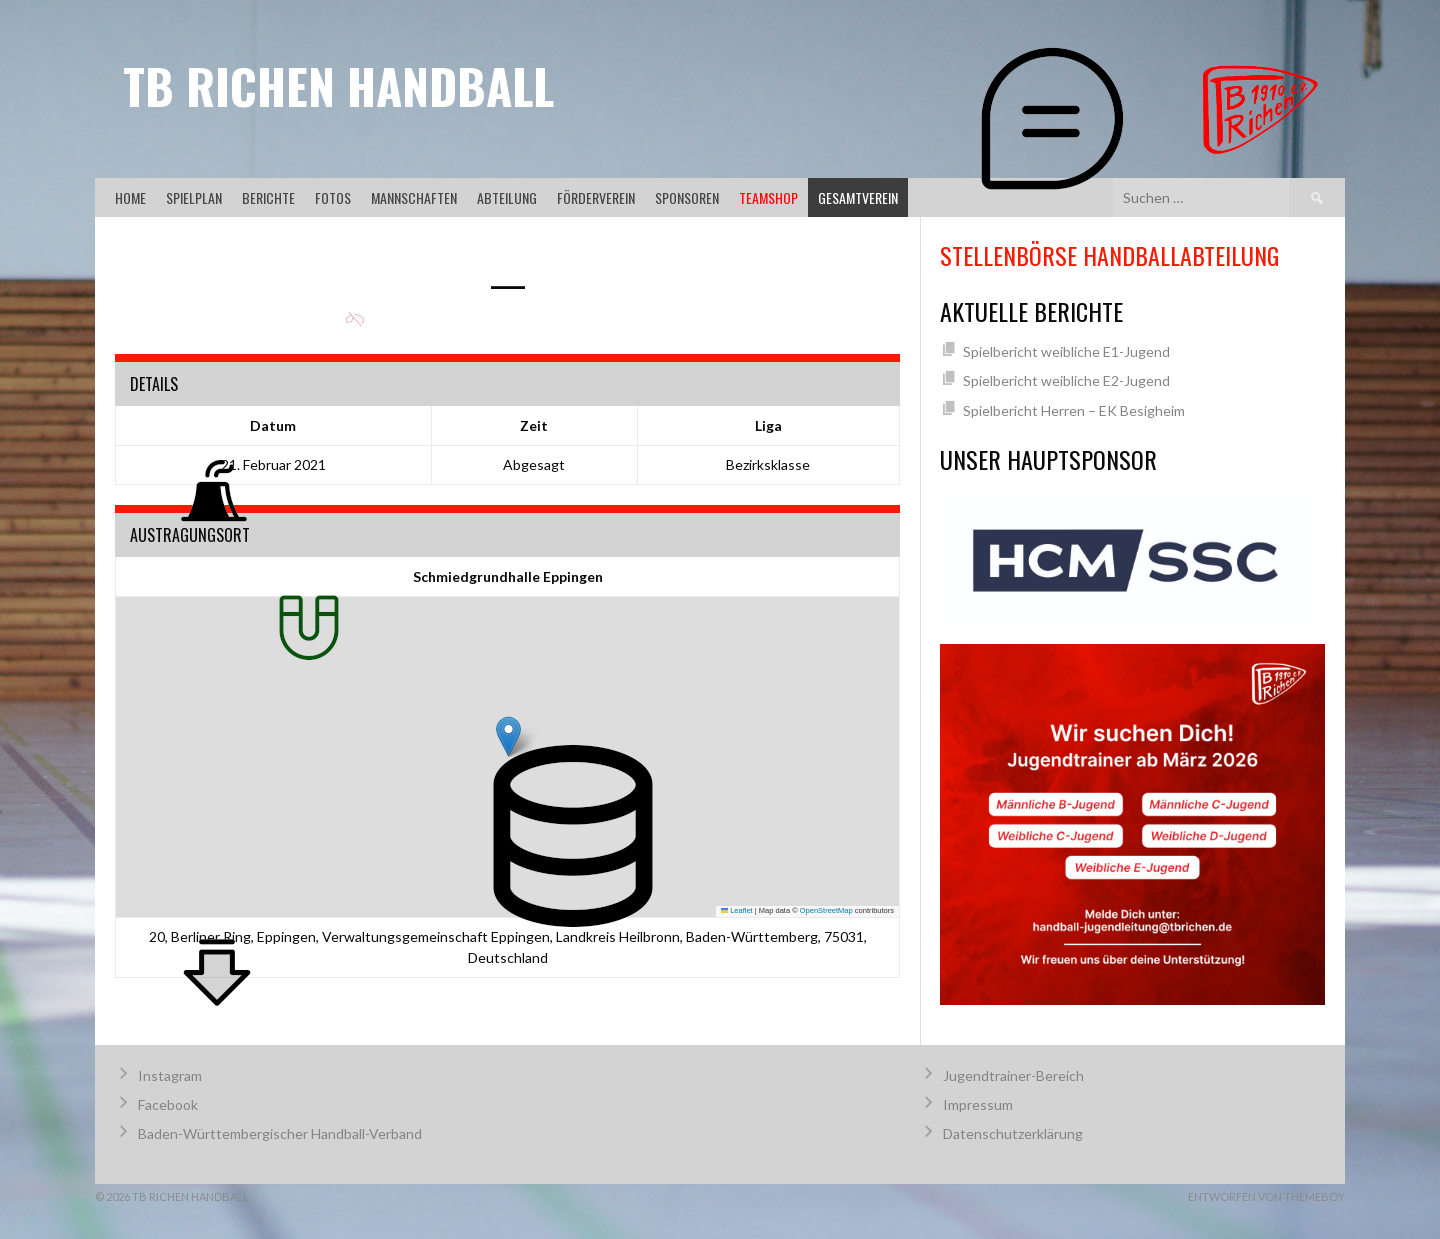 The height and width of the screenshot is (1239, 1440). What do you see at coordinates (573, 836) in the screenshot?
I see `access database settings` at bounding box center [573, 836].